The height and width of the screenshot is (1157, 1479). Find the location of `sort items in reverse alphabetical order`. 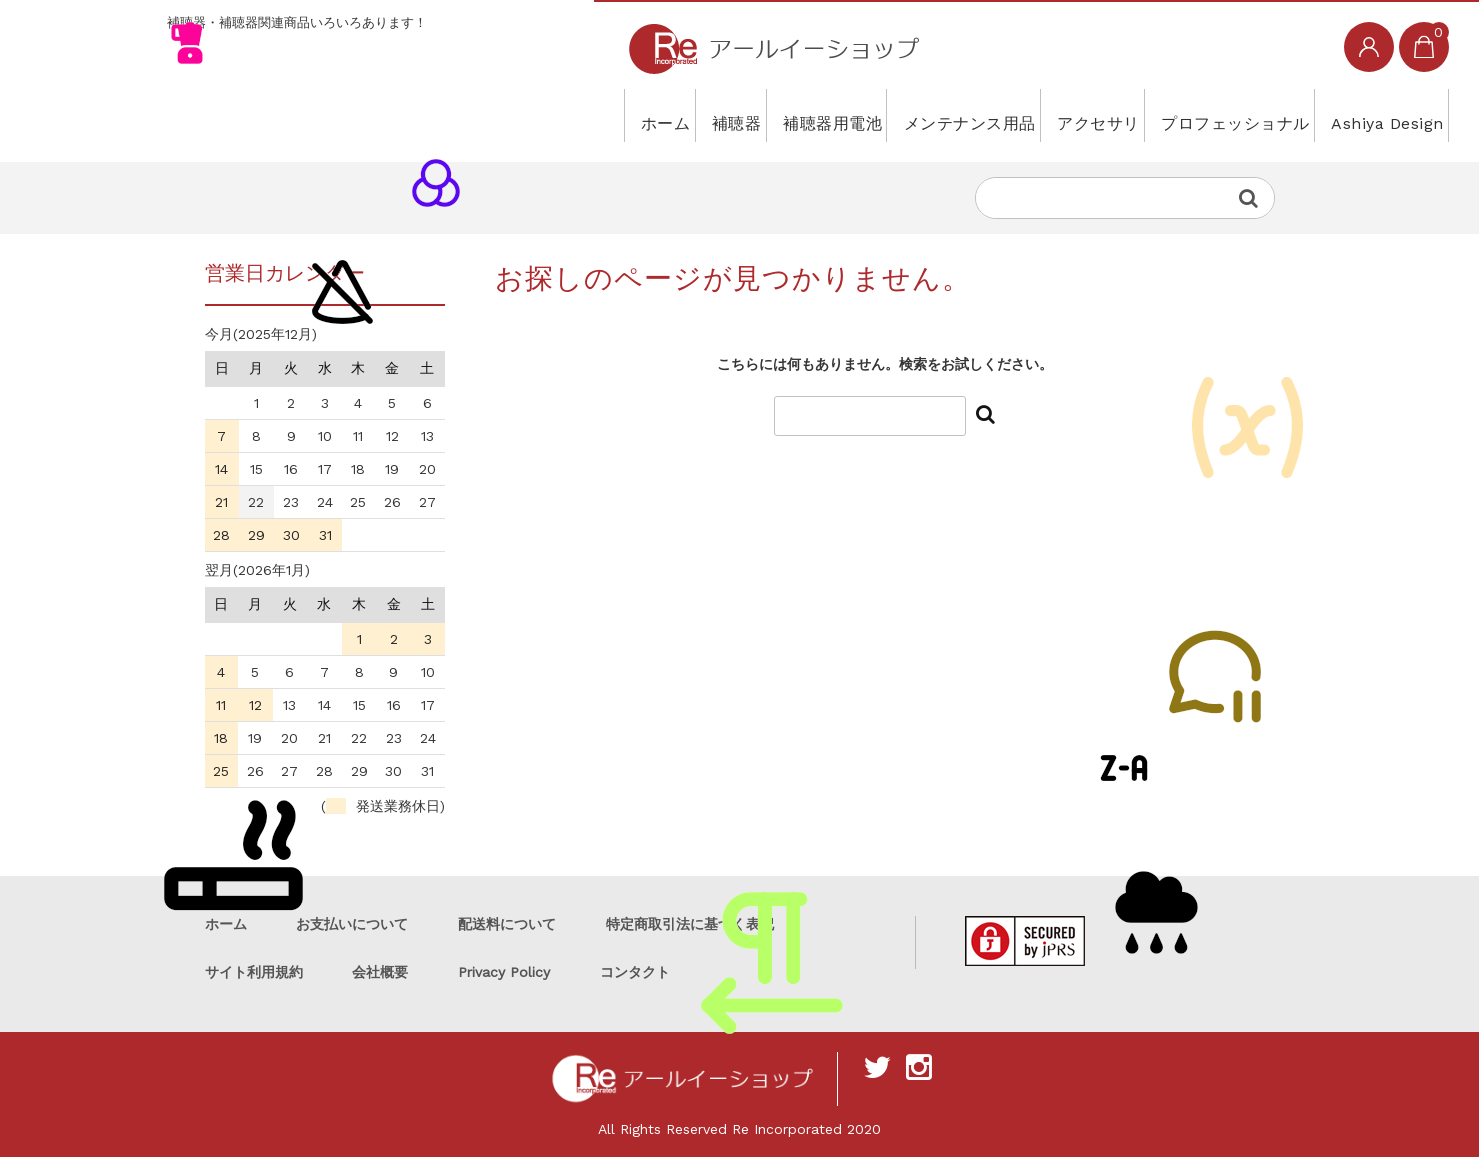

sort items in reverse alphabetical order is located at coordinates (1124, 768).